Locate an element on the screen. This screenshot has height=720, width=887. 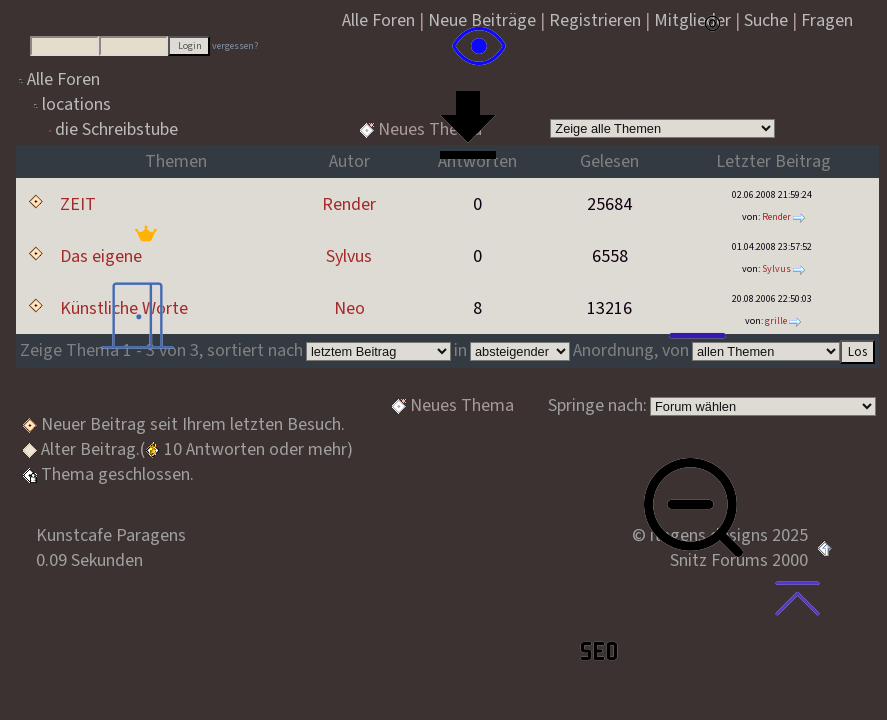
web awesome brand icon is located at coordinates (146, 234).